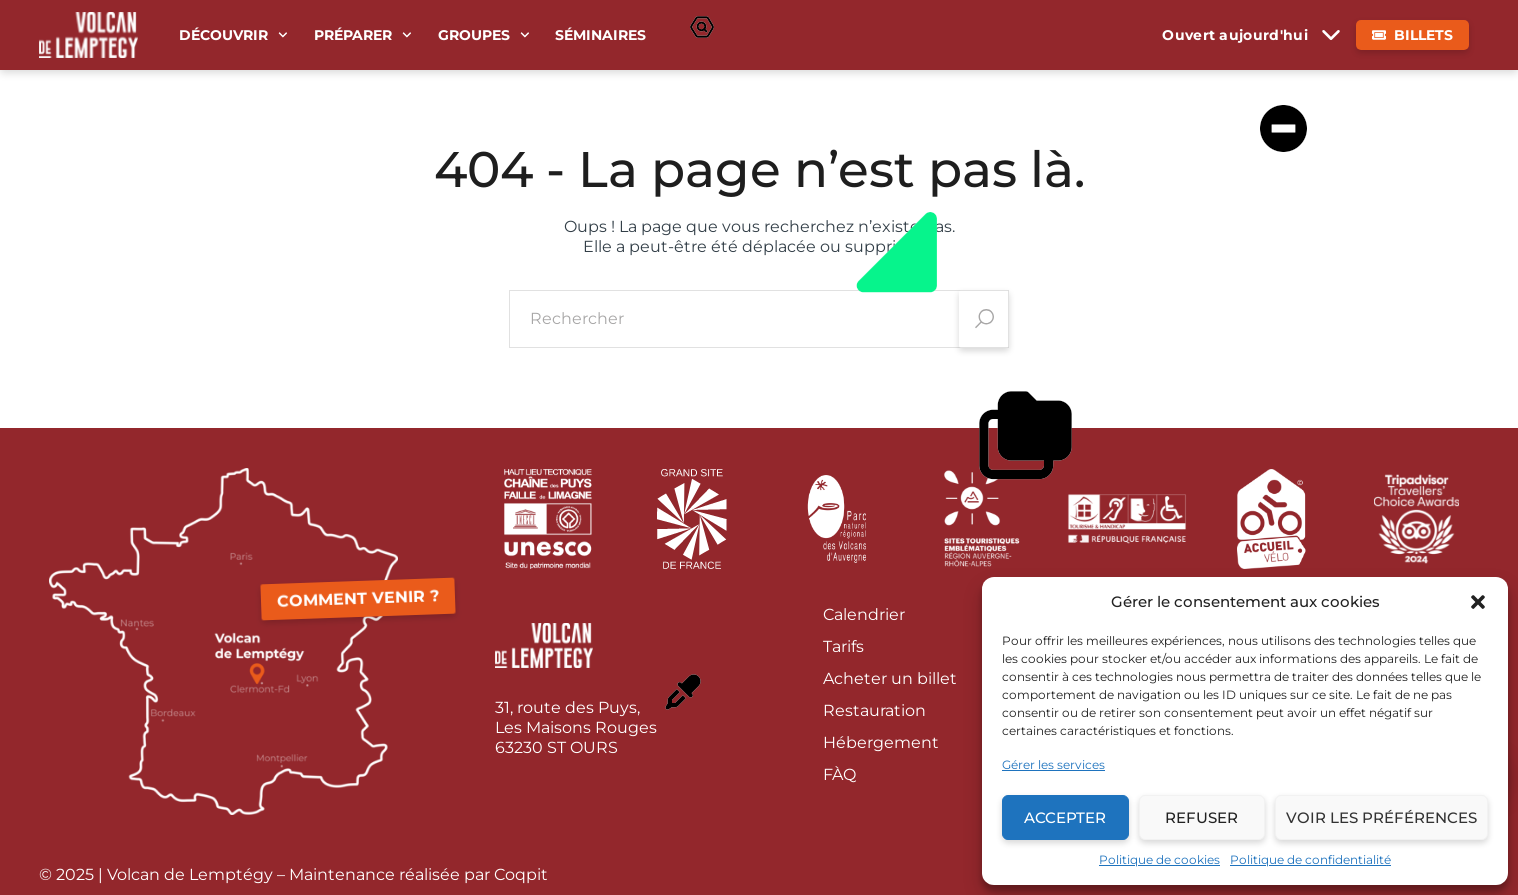  I want to click on access Google BigQuery data warehouse, so click(702, 27).